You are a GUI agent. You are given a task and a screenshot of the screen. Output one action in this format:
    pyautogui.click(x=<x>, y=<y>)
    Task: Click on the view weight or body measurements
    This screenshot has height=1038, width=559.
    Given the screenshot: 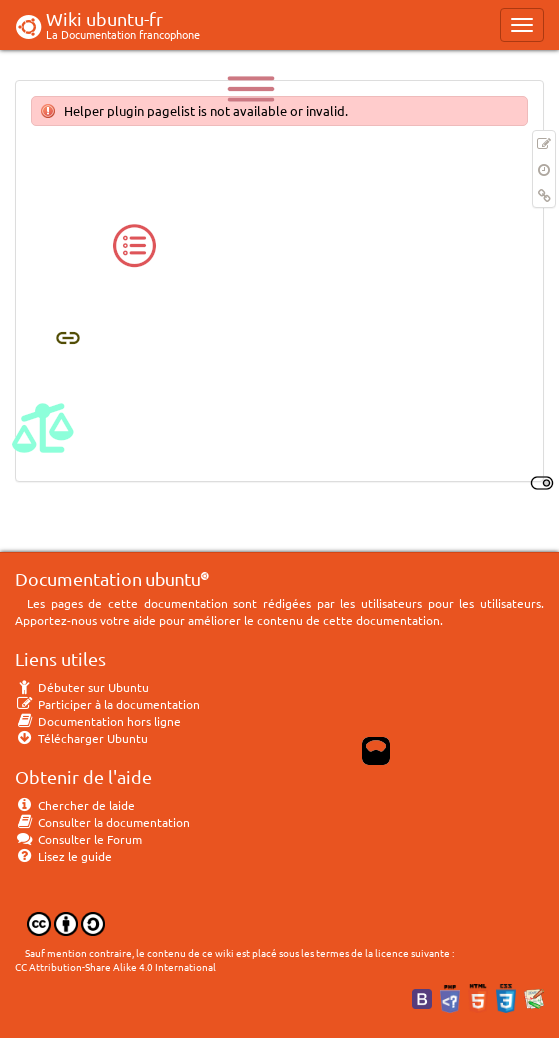 What is the action you would take?
    pyautogui.click(x=376, y=751)
    